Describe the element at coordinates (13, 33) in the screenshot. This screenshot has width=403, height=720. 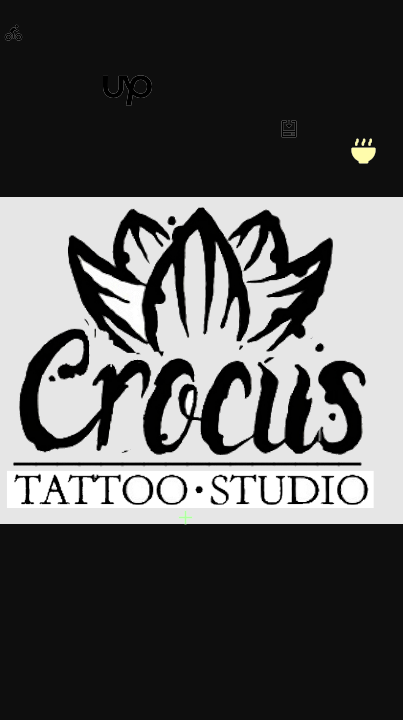
I see `access cycling or bike route directions` at that location.